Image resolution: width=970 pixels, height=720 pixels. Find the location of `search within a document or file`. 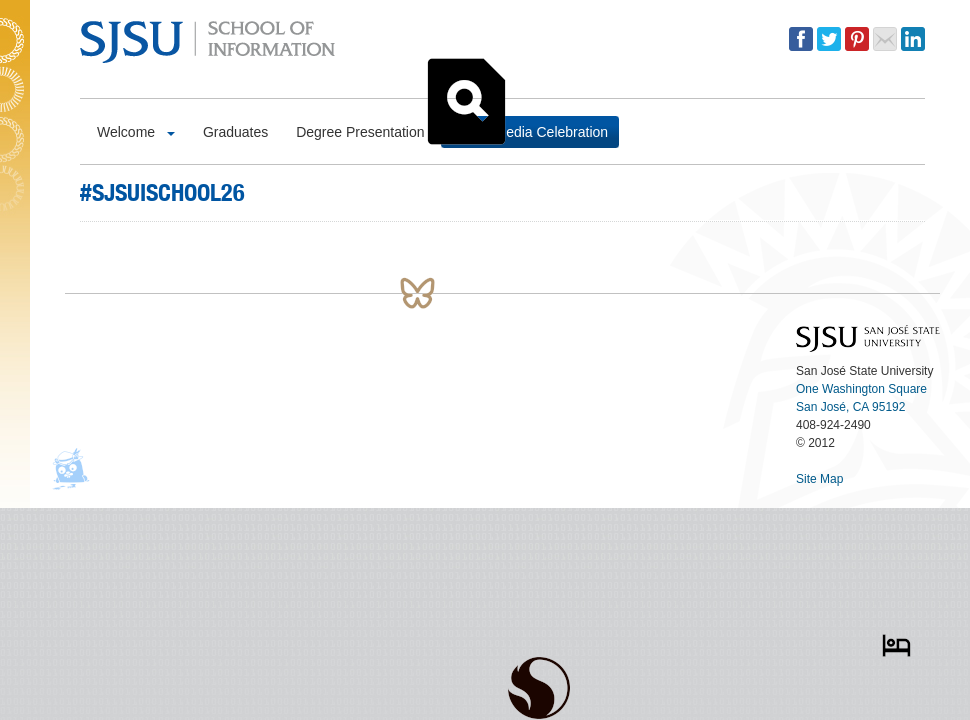

search within a document or file is located at coordinates (466, 101).